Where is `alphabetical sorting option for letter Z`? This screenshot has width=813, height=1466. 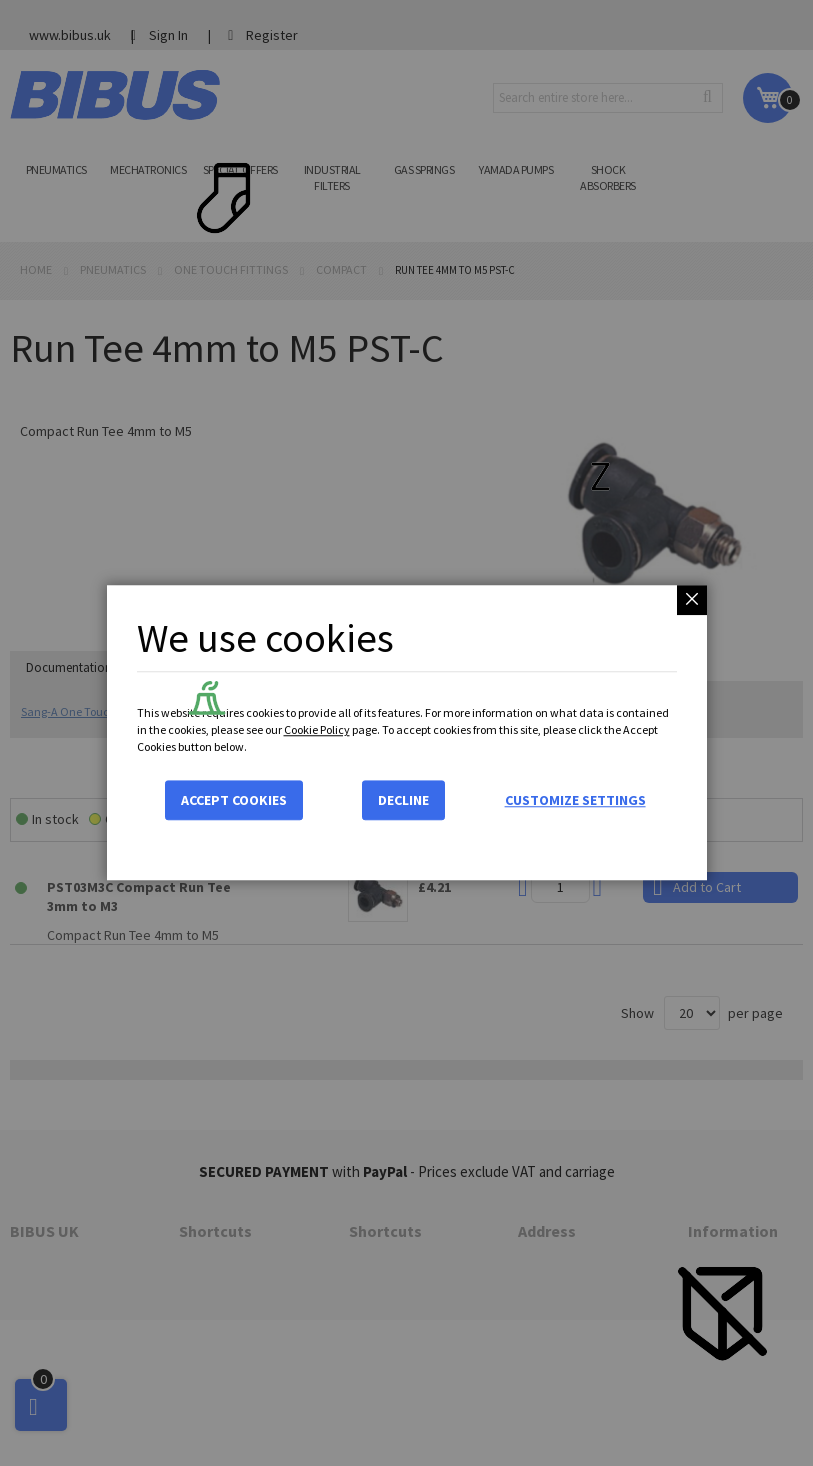 alphabetical sorting option for letter Z is located at coordinates (600, 476).